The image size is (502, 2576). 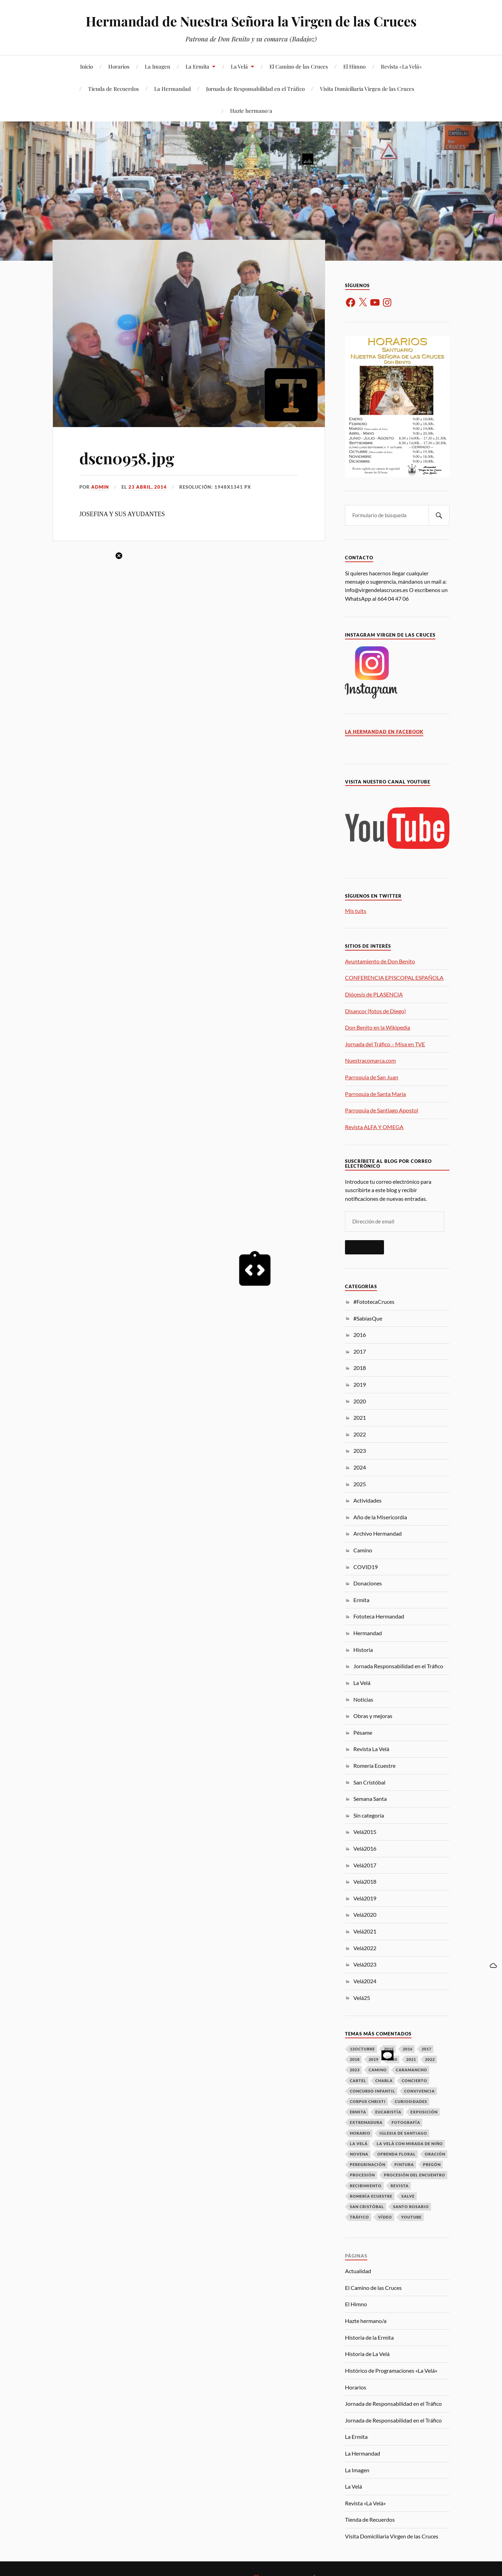 What do you see at coordinates (255, 1270) in the screenshot?
I see `view integration code or instructions` at bounding box center [255, 1270].